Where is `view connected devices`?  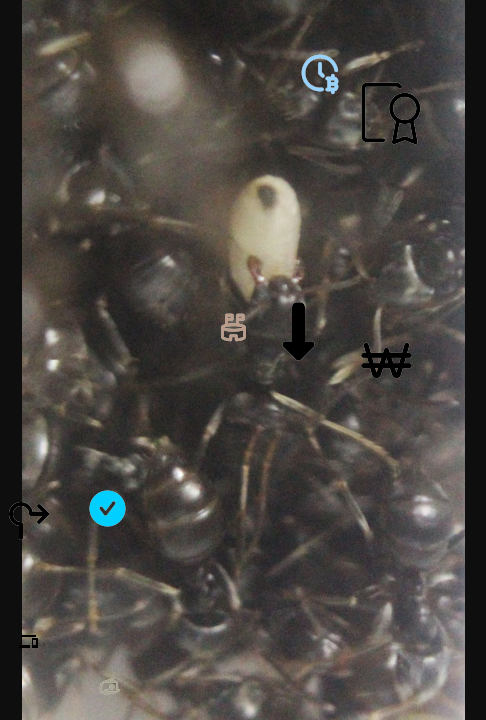
view connected devices is located at coordinates (28, 641).